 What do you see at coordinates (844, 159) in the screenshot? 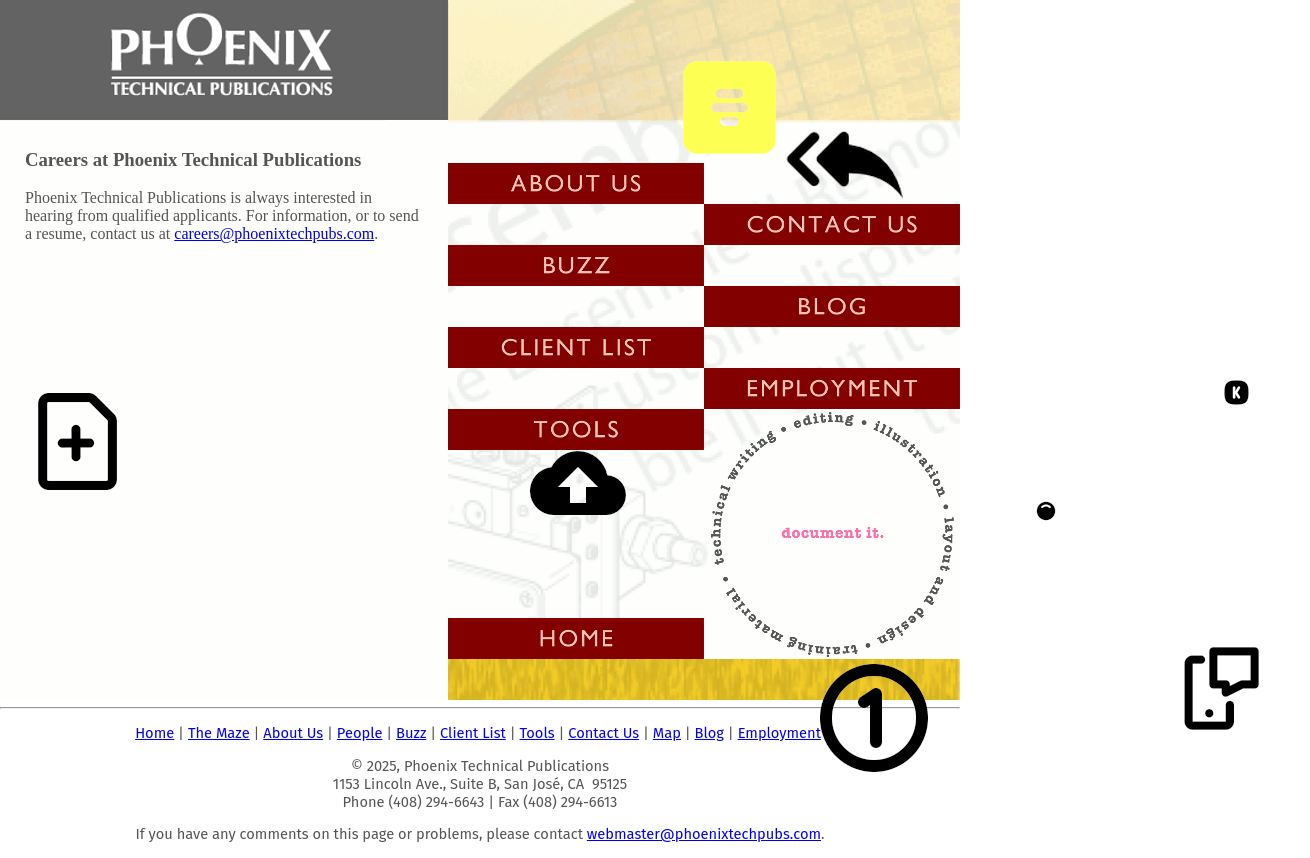
I see `reply to all recipients in an email thread` at bounding box center [844, 159].